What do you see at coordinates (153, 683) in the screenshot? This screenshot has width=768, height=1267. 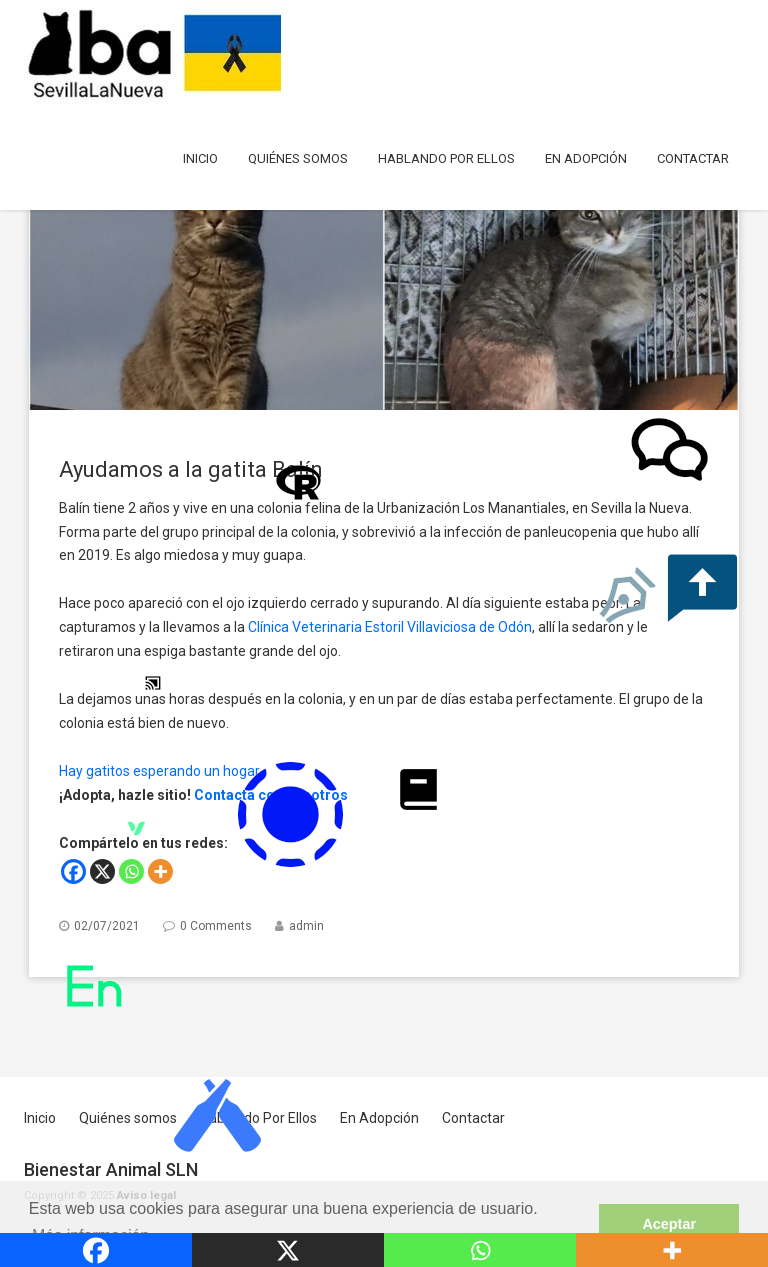 I see `cast your screen to a nearby device` at bounding box center [153, 683].